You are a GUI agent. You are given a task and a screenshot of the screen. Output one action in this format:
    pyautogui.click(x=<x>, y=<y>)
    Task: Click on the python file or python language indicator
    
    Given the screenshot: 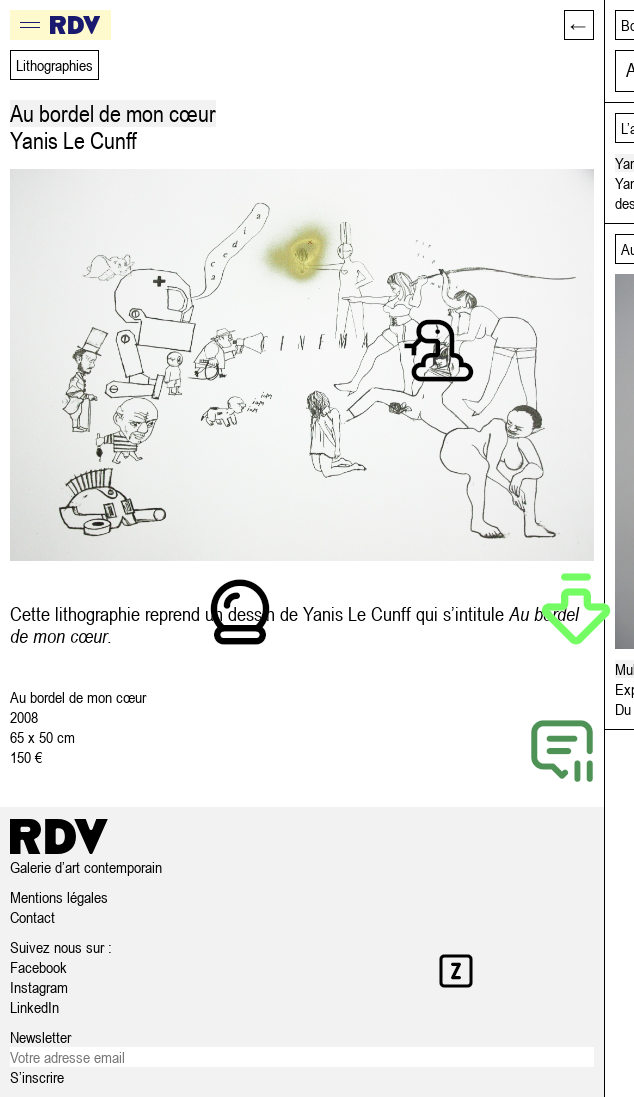 What is the action you would take?
    pyautogui.click(x=440, y=353)
    